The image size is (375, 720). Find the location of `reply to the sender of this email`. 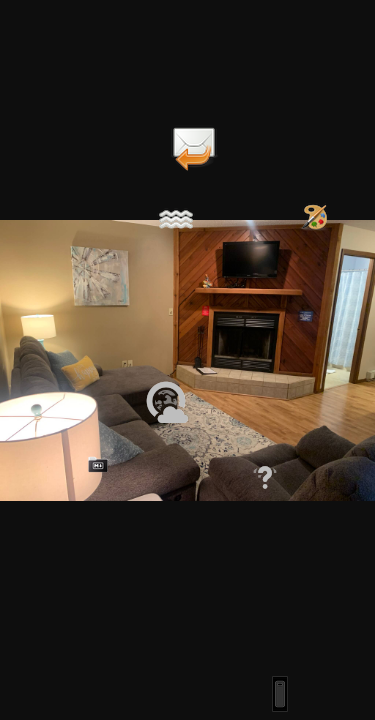

reply to the sender of this email is located at coordinates (193, 144).